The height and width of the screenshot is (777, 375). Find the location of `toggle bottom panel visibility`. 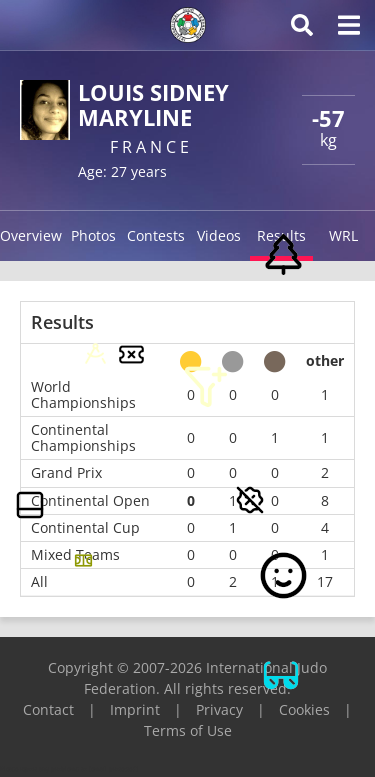

toggle bottom panel visibility is located at coordinates (30, 505).